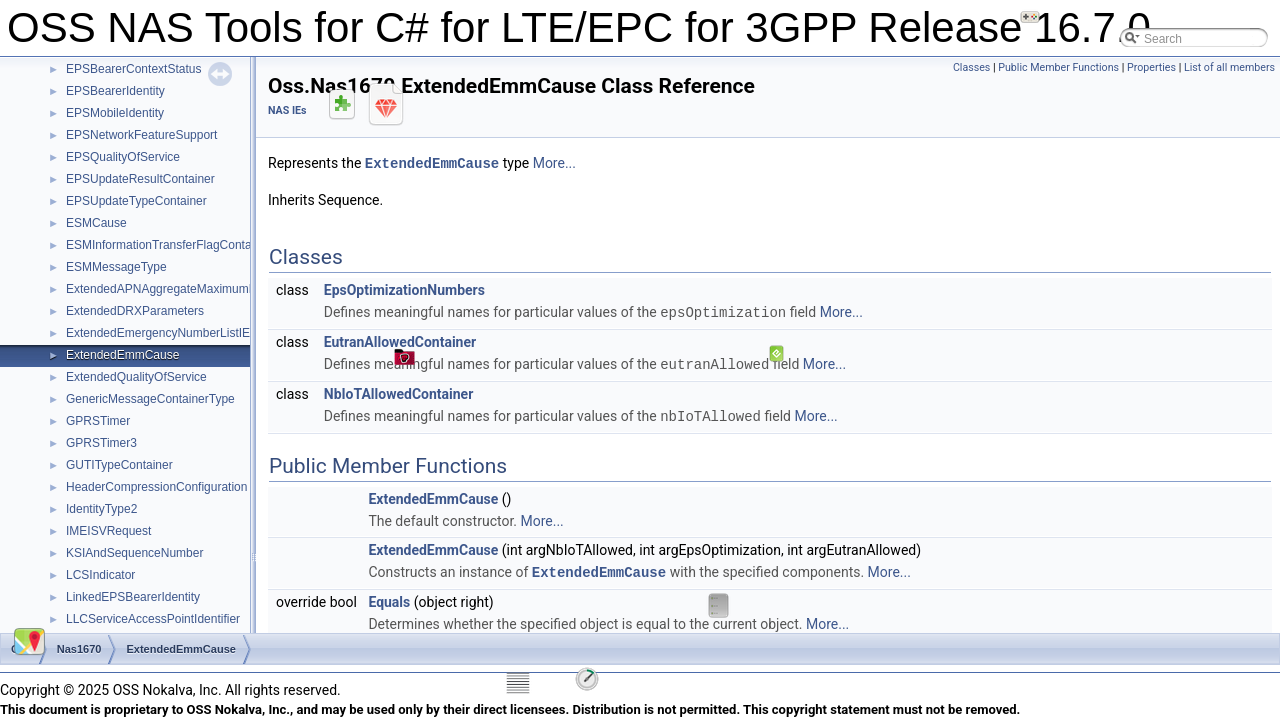  What do you see at coordinates (404, 357) in the screenshot?
I see `open PewDiePie-themed content folder` at bounding box center [404, 357].